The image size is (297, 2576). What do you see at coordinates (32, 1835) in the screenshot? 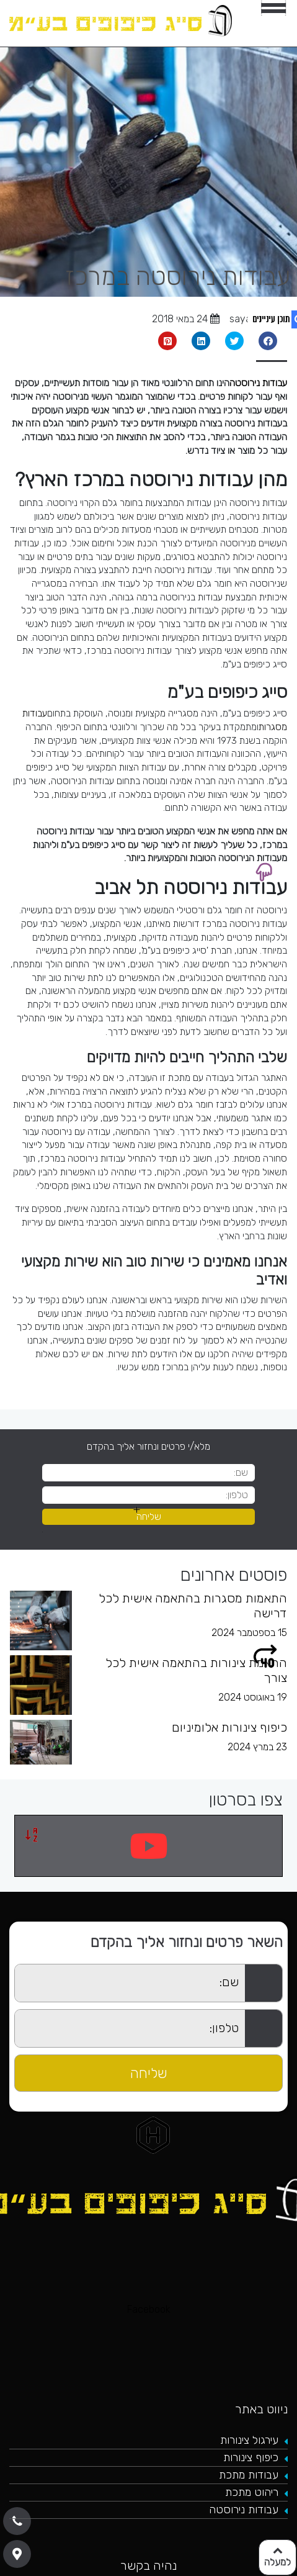
I see `sort items alphabetically A to Z` at bounding box center [32, 1835].